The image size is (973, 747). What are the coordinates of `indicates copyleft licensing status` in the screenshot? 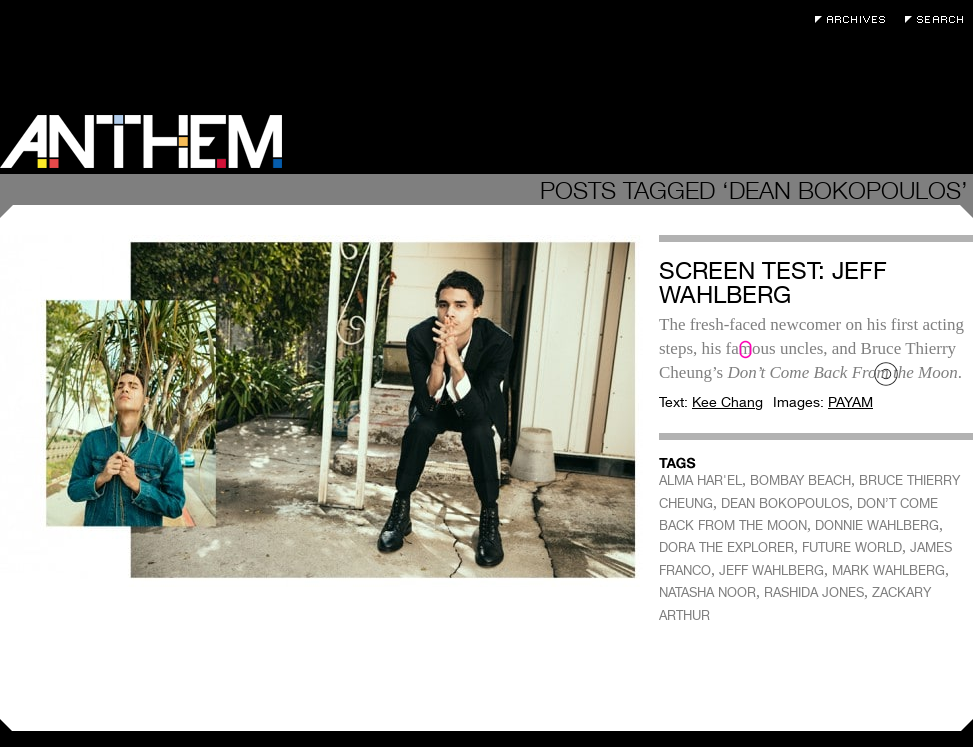 It's located at (886, 374).